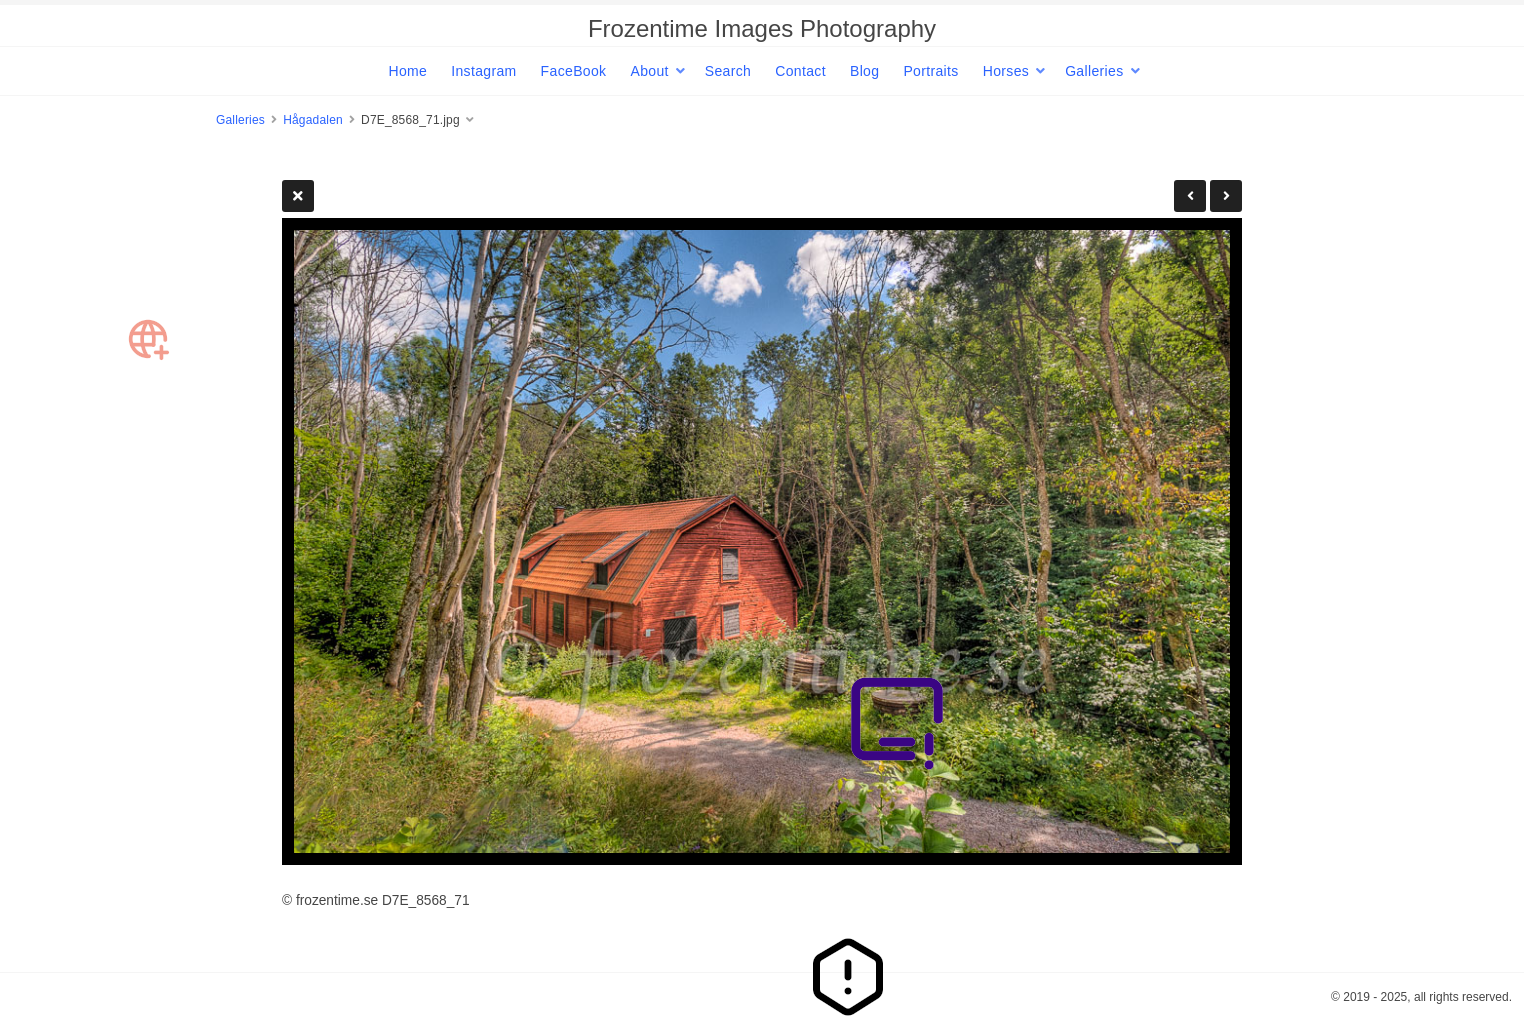  Describe the element at coordinates (148, 339) in the screenshot. I see `add a new language or region` at that location.